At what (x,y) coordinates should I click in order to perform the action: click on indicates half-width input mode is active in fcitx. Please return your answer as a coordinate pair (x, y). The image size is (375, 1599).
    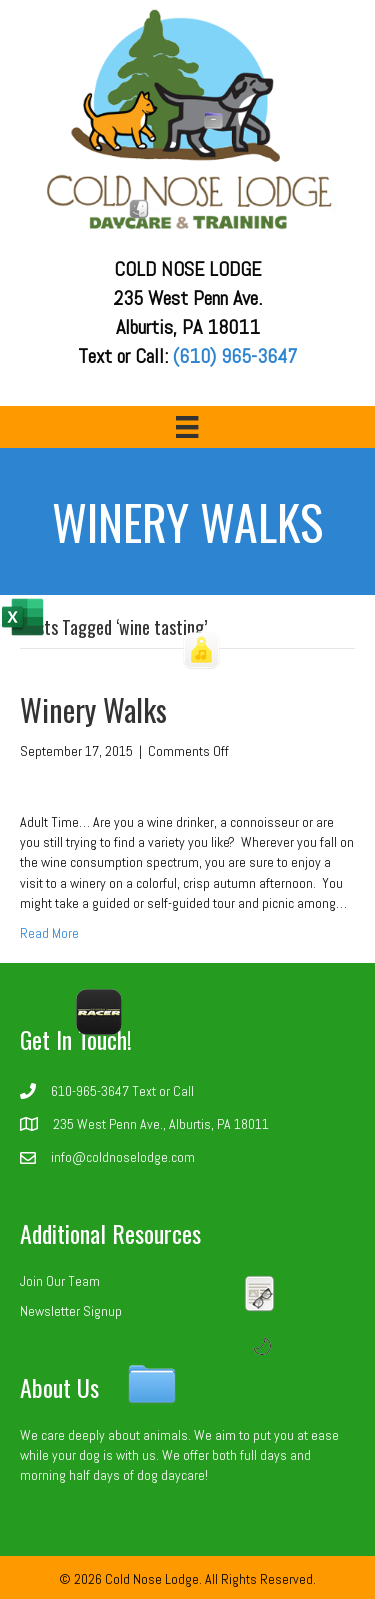
    Looking at the image, I should click on (262, 1346).